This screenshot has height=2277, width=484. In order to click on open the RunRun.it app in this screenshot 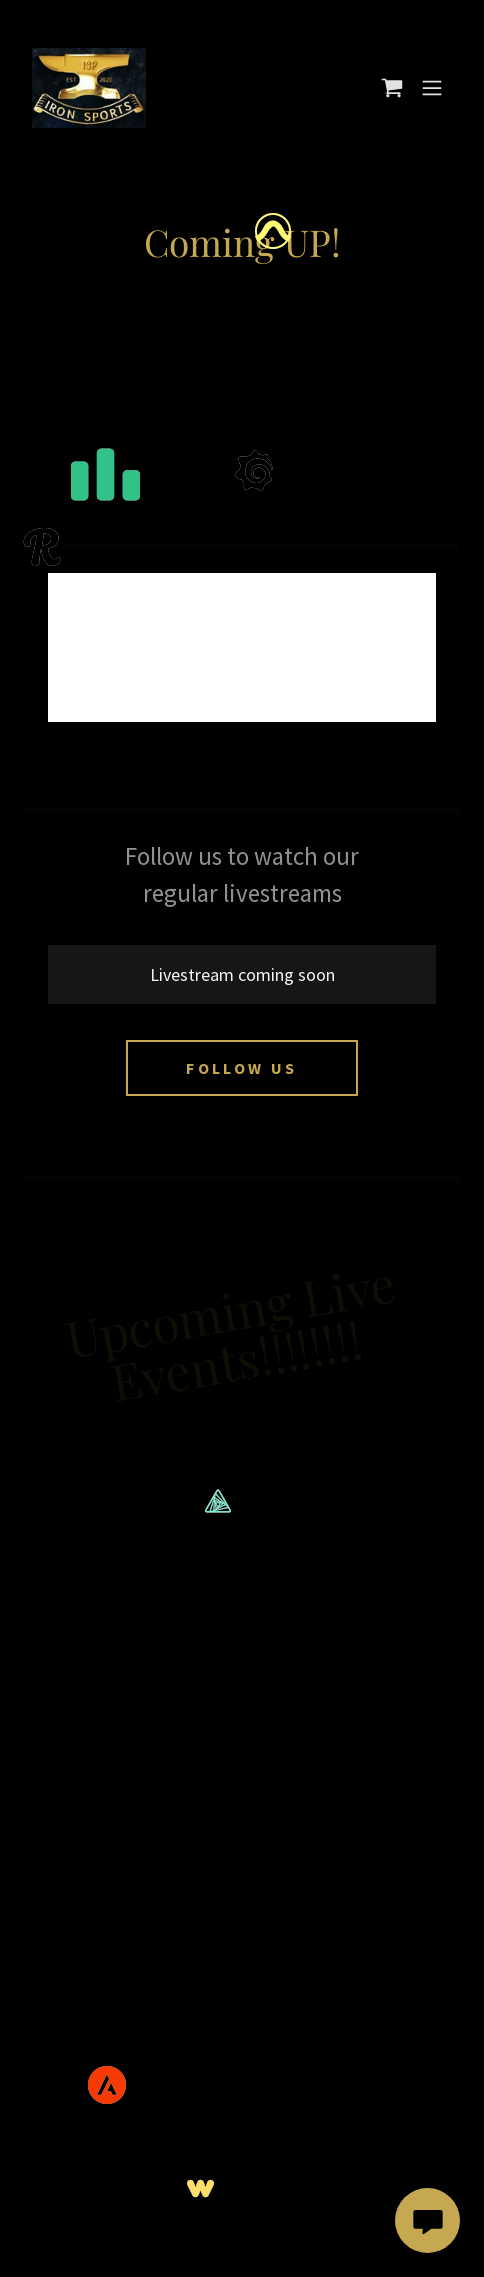, I will do `click(42, 547)`.